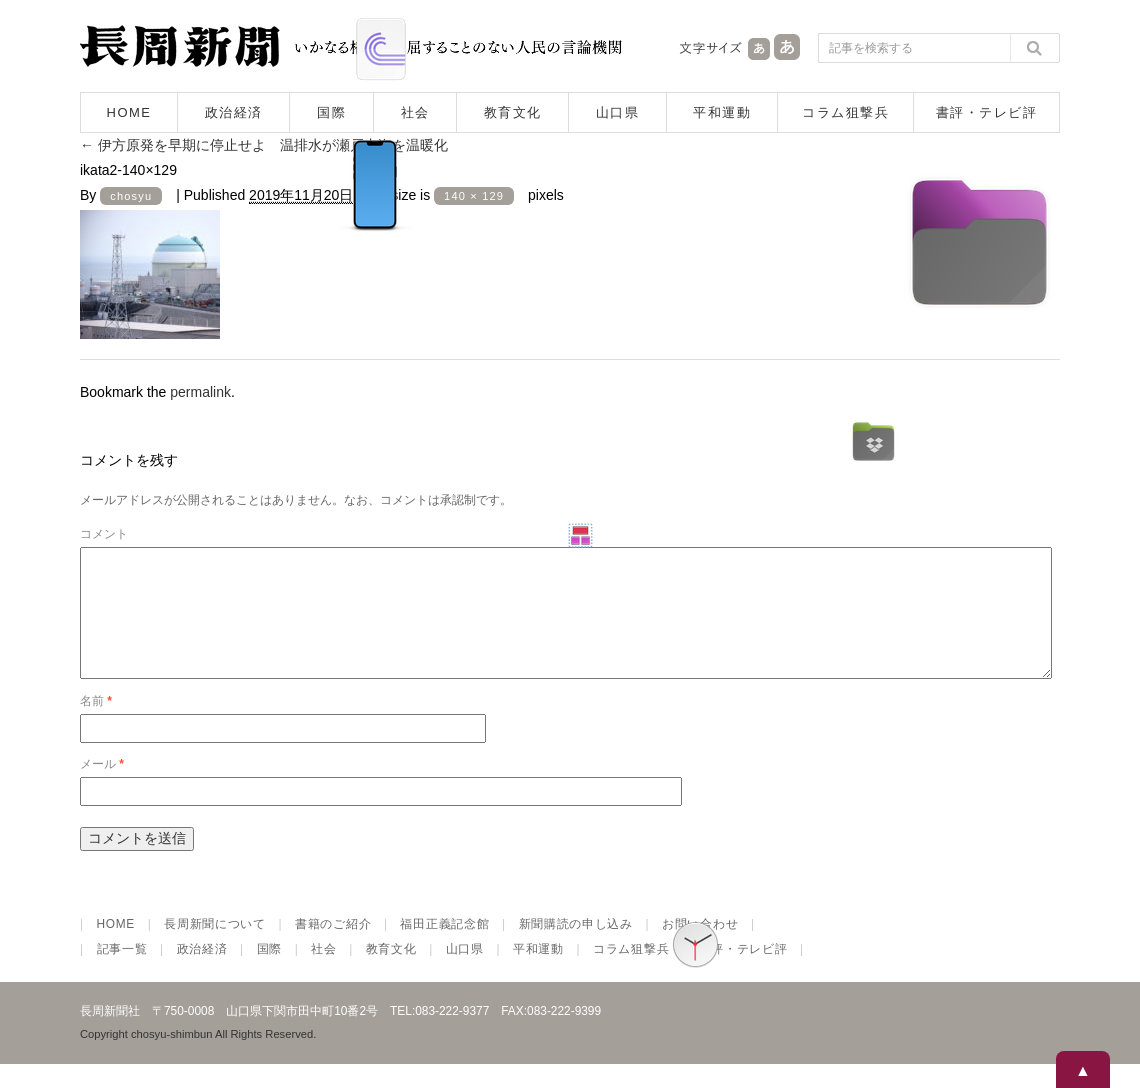 The width and height of the screenshot is (1140, 1088). I want to click on open recently accessed documents, so click(695, 944).